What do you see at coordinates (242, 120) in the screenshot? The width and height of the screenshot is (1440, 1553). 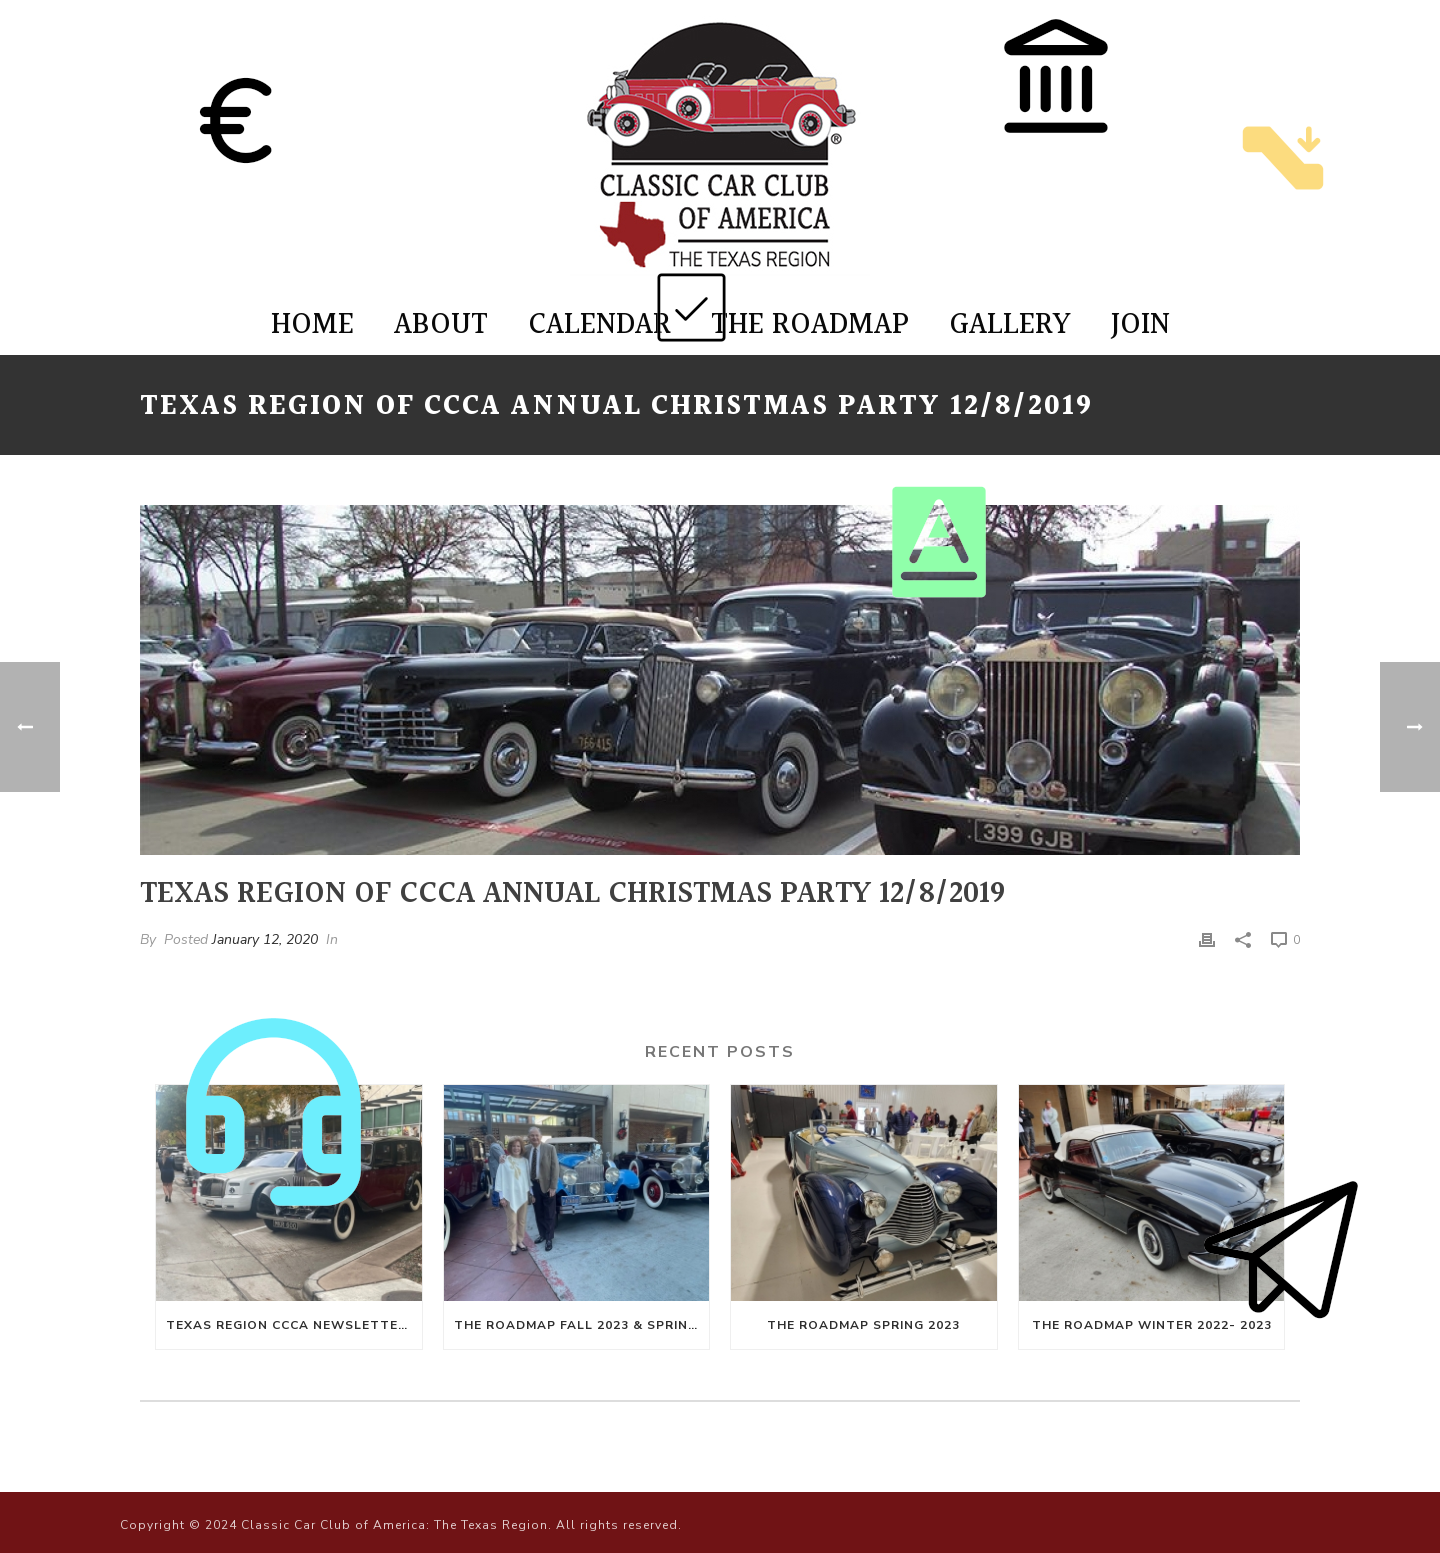 I see `view price in euros` at bounding box center [242, 120].